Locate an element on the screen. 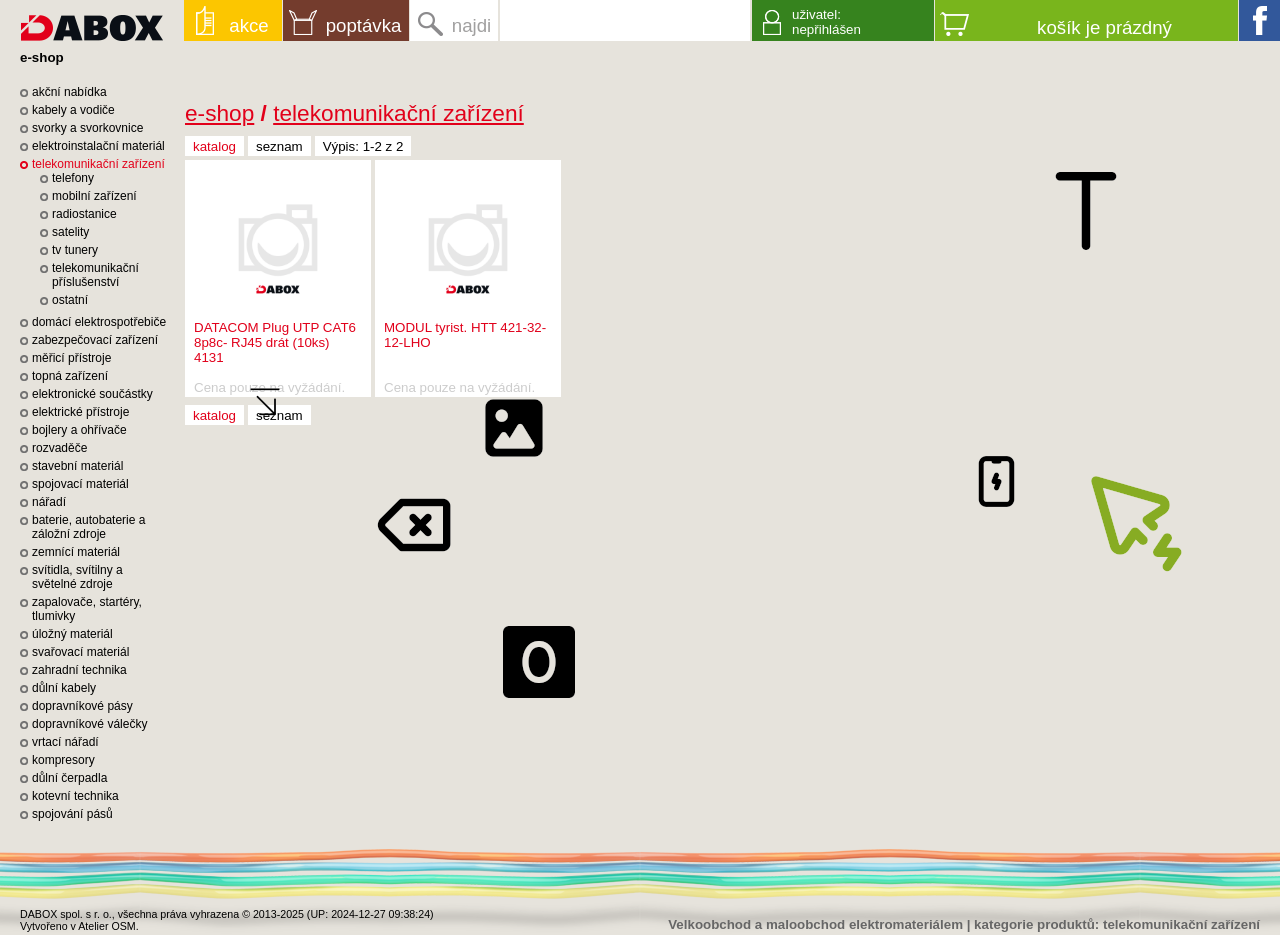 This screenshot has width=1280, height=935. cursor with active click or interaction is located at coordinates (1134, 519).